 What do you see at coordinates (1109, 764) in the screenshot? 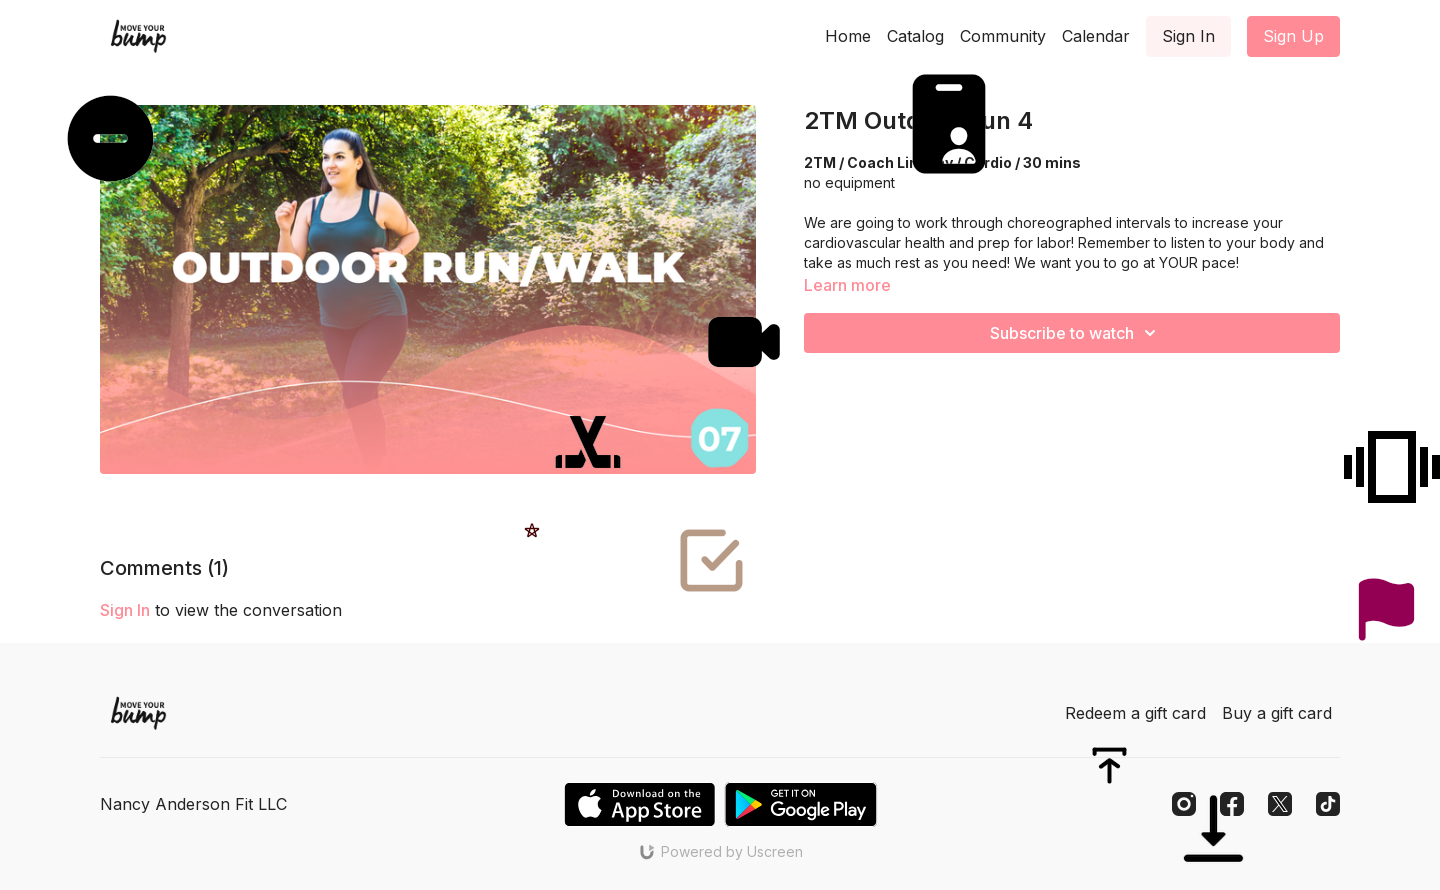
I see `upload a file or document` at bounding box center [1109, 764].